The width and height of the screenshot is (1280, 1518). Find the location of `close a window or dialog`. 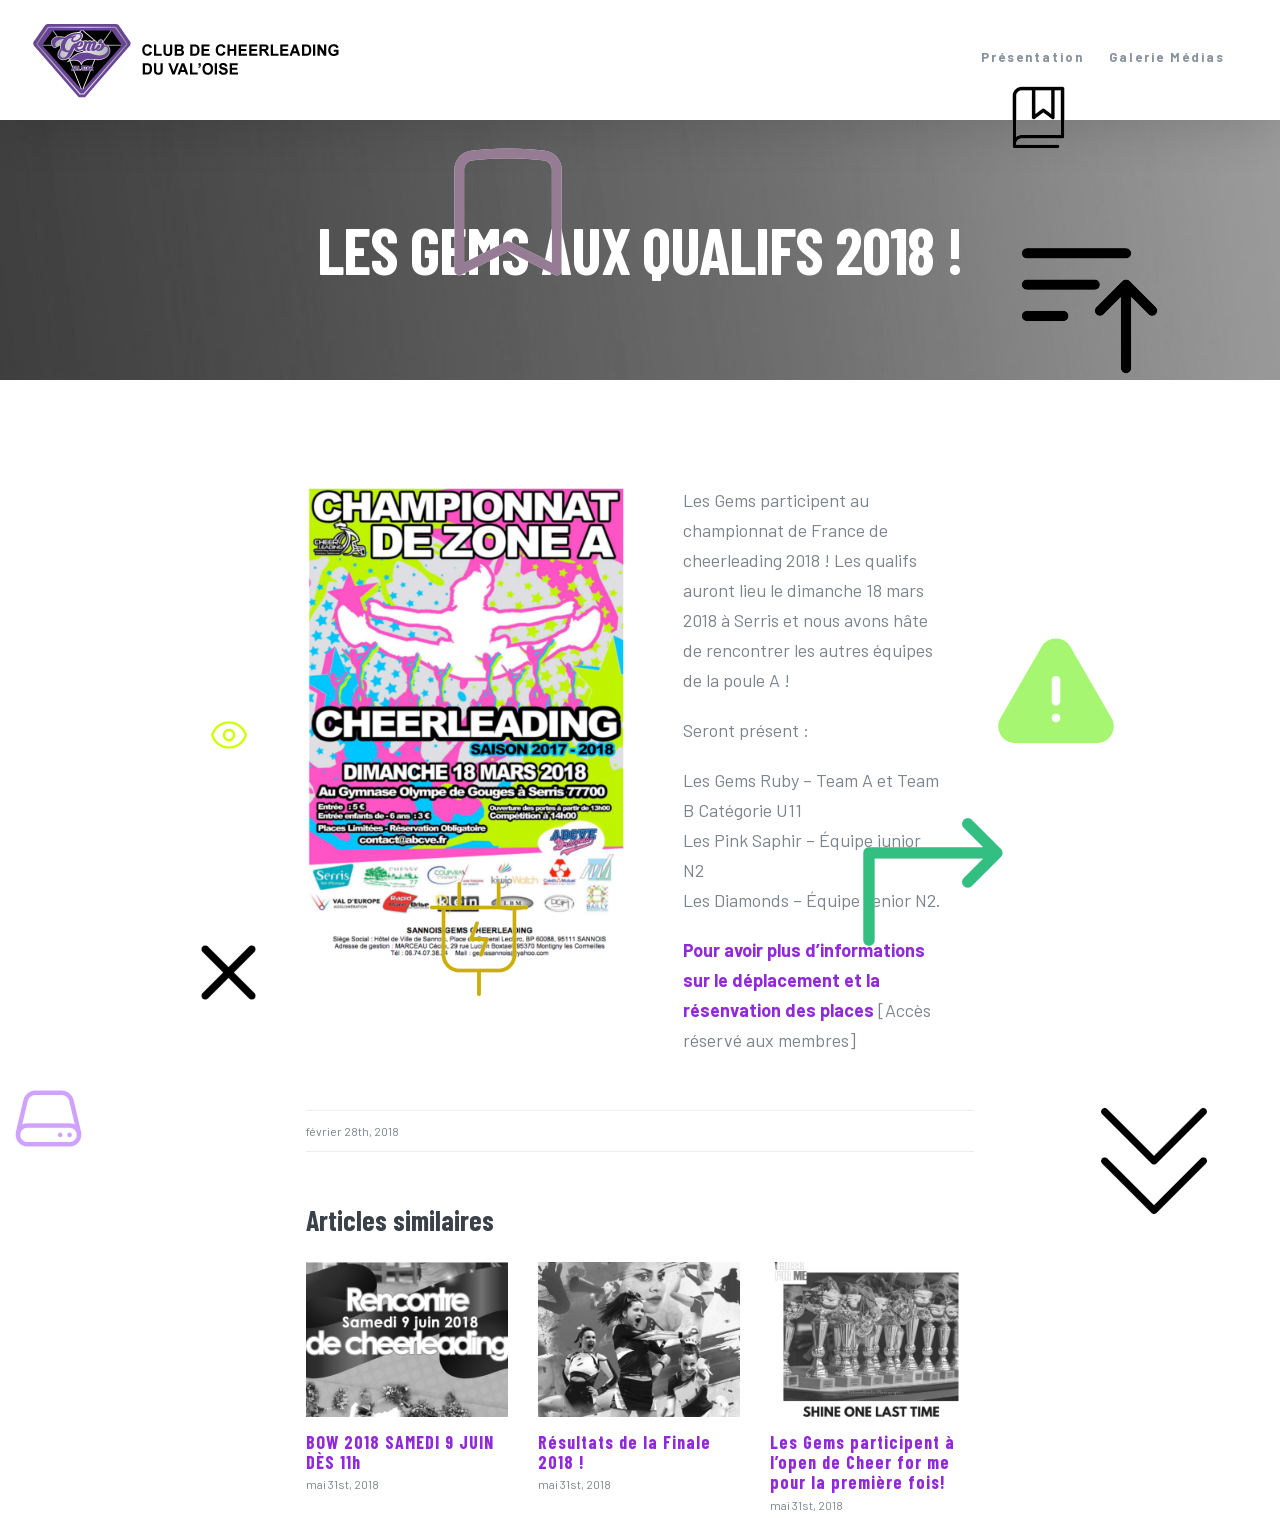

close a window or dialog is located at coordinates (228, 972).